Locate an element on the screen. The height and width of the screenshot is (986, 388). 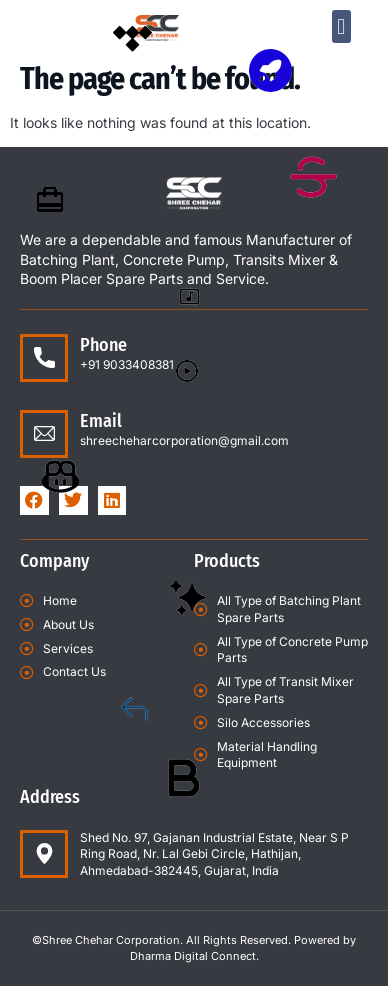
access travel documents or boarding passes is located at coordinates (50, 200).